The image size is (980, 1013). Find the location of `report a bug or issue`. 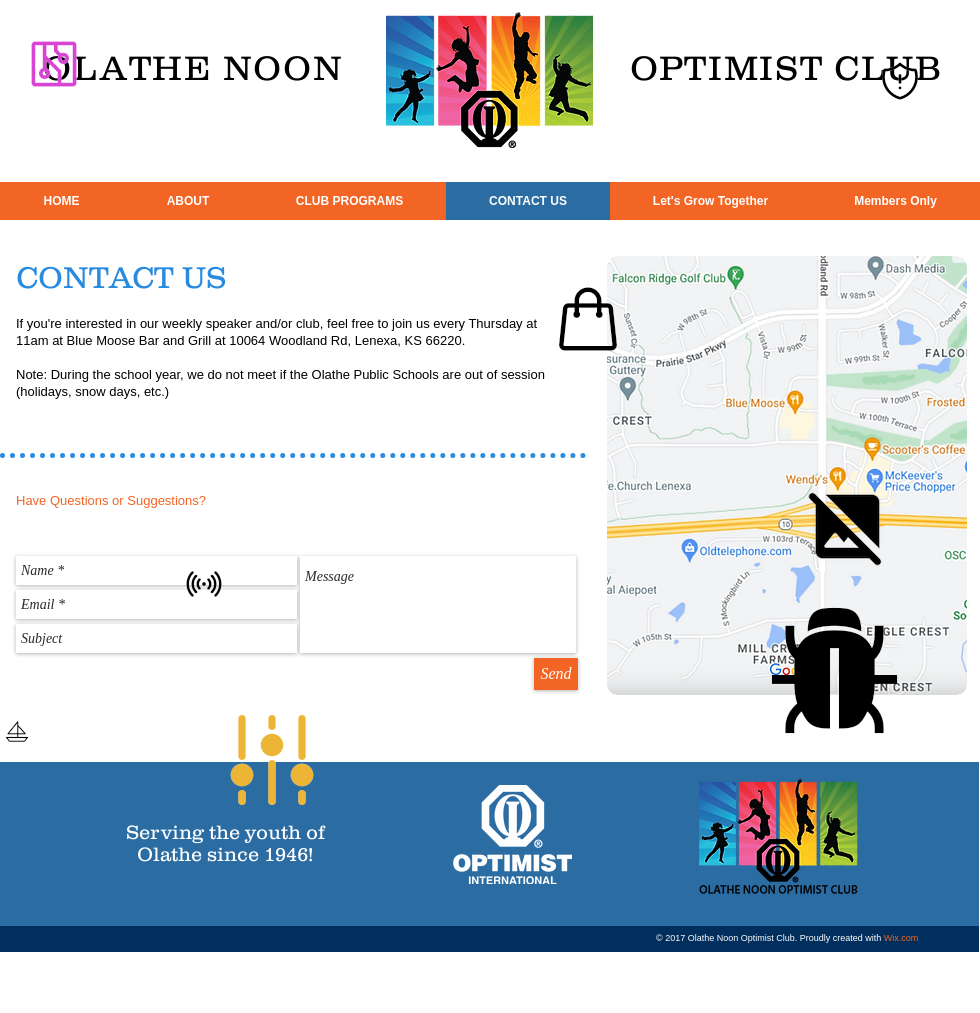

report a bug or issue is located at coordinates (834, 670).